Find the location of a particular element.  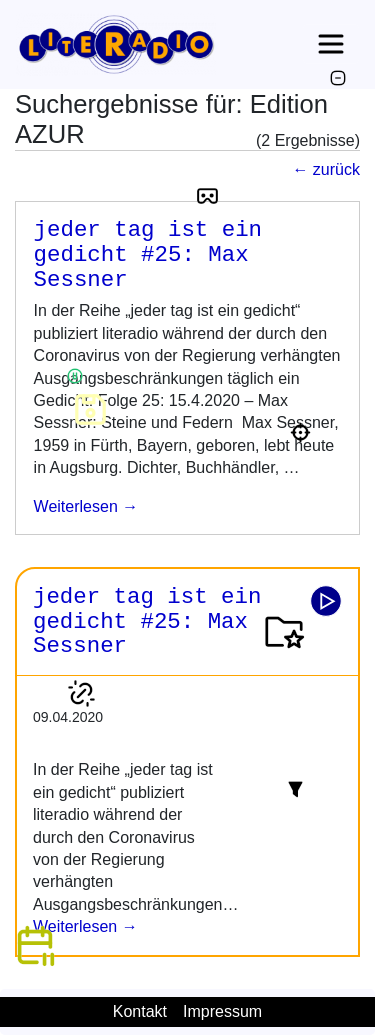

center map on current location is located at coordinates (300, 432).